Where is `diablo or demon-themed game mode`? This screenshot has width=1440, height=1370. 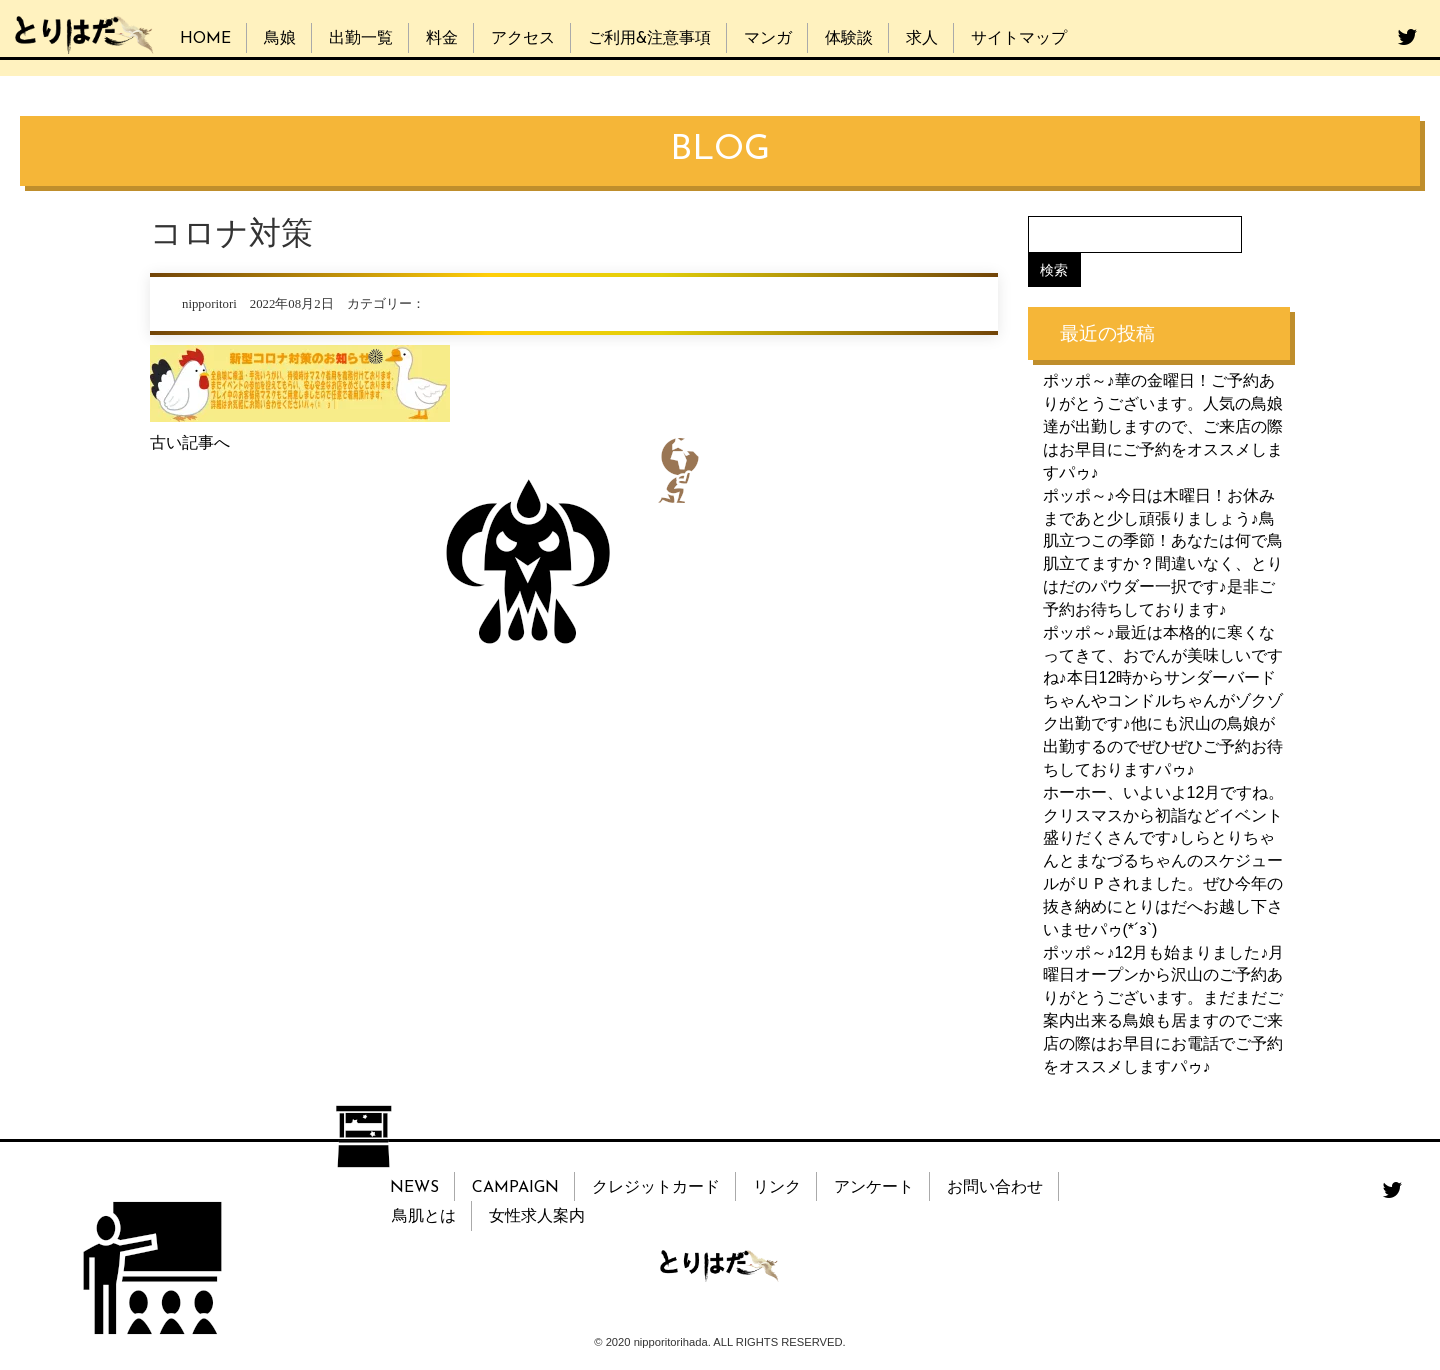 diablo or demon-themed game mode is located at coordinates (528, 562).